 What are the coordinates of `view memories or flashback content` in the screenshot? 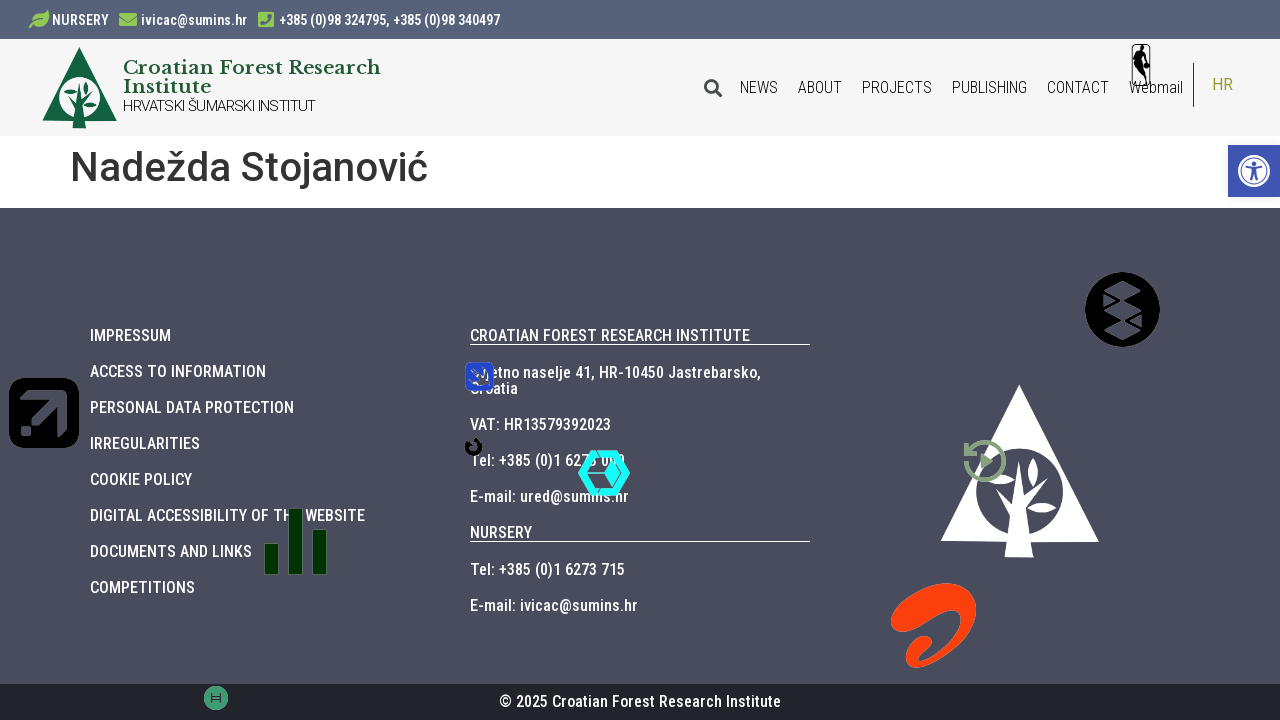 It's located at (985, 461).